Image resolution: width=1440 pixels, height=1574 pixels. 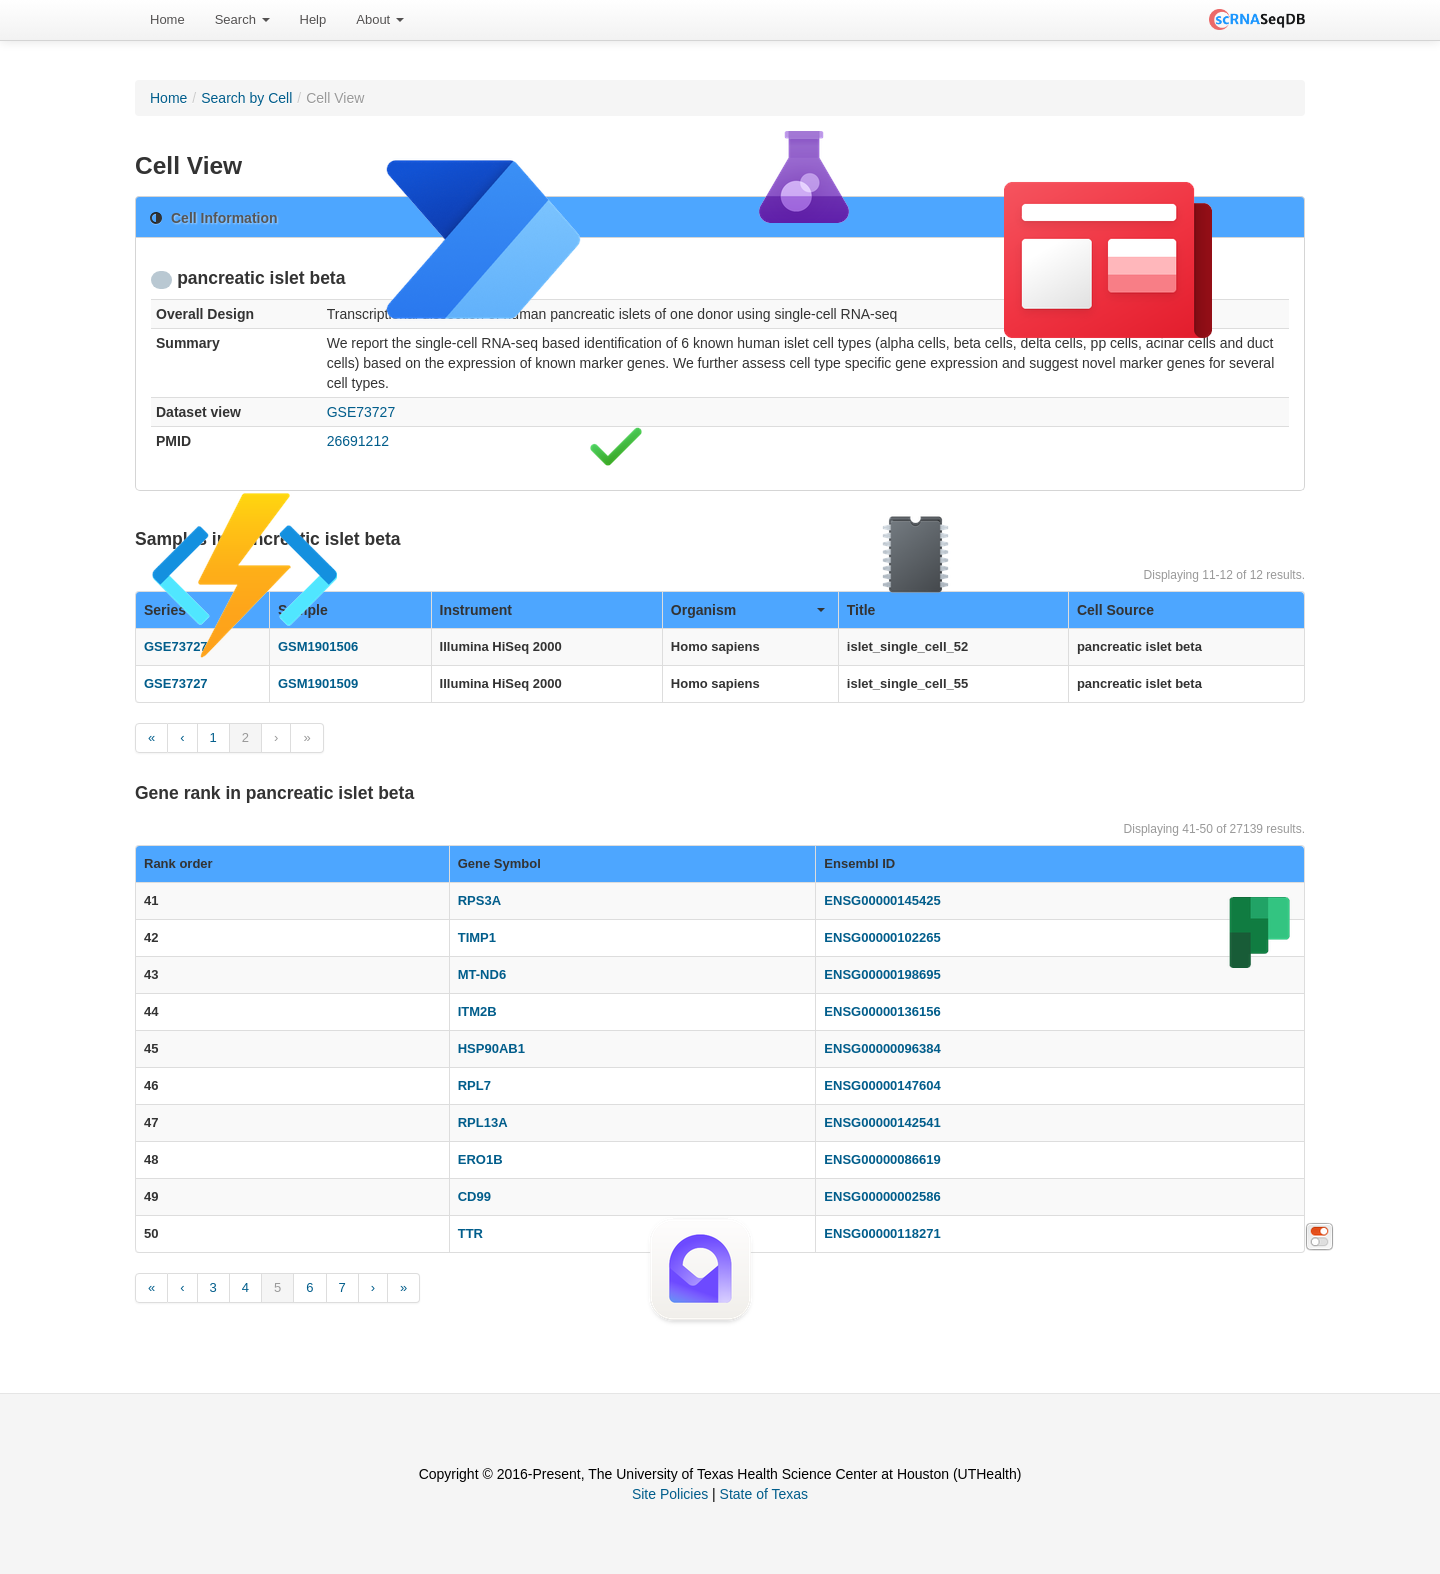 What do you see at coordinates (1108, 260) in the screenshot?
I see `open the news app` at bounding box center [1108, 260].